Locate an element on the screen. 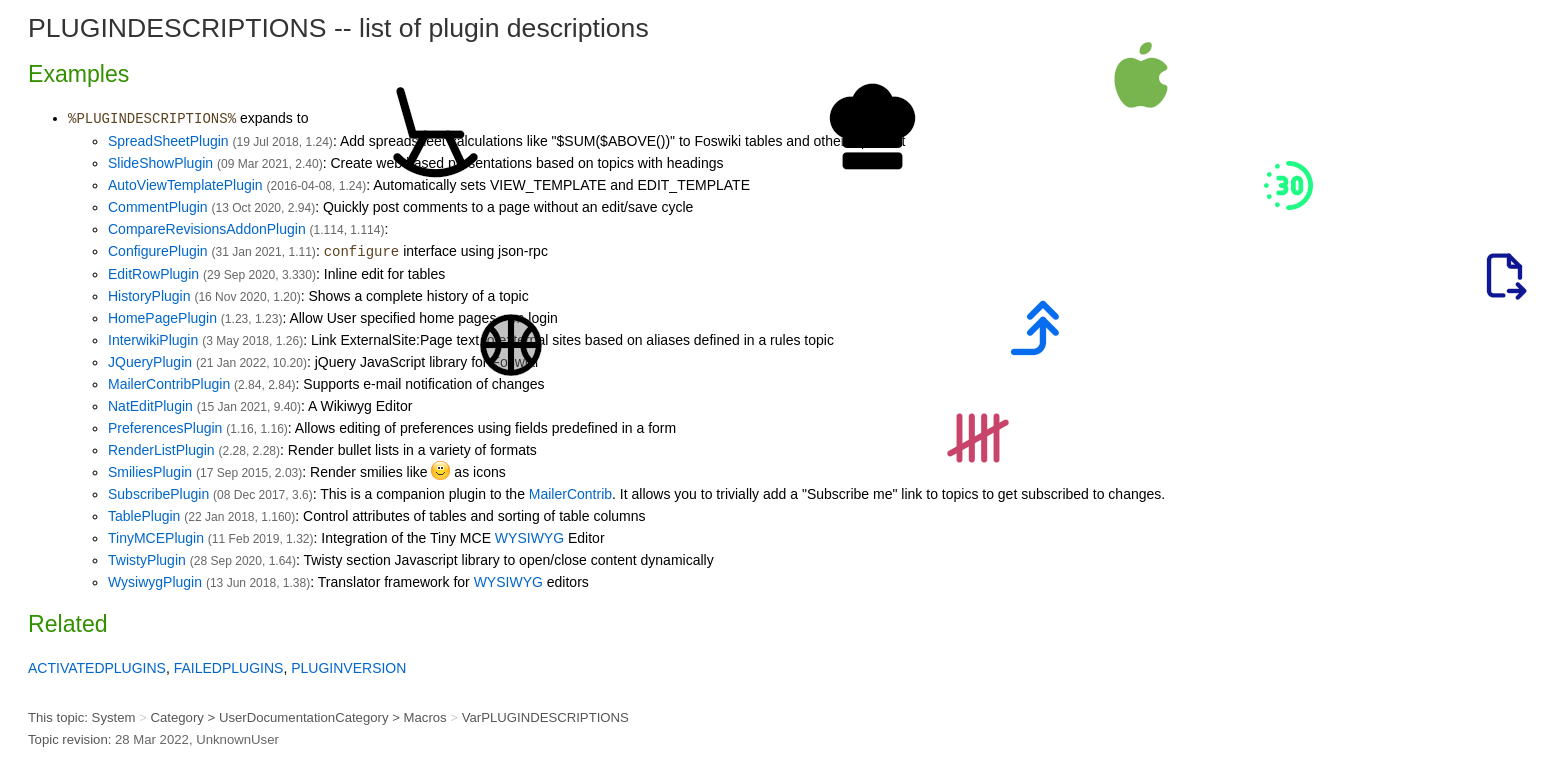 The height and width of the screenshot is (765, 1568). track count or keep score is located at coordinates (978, 438).